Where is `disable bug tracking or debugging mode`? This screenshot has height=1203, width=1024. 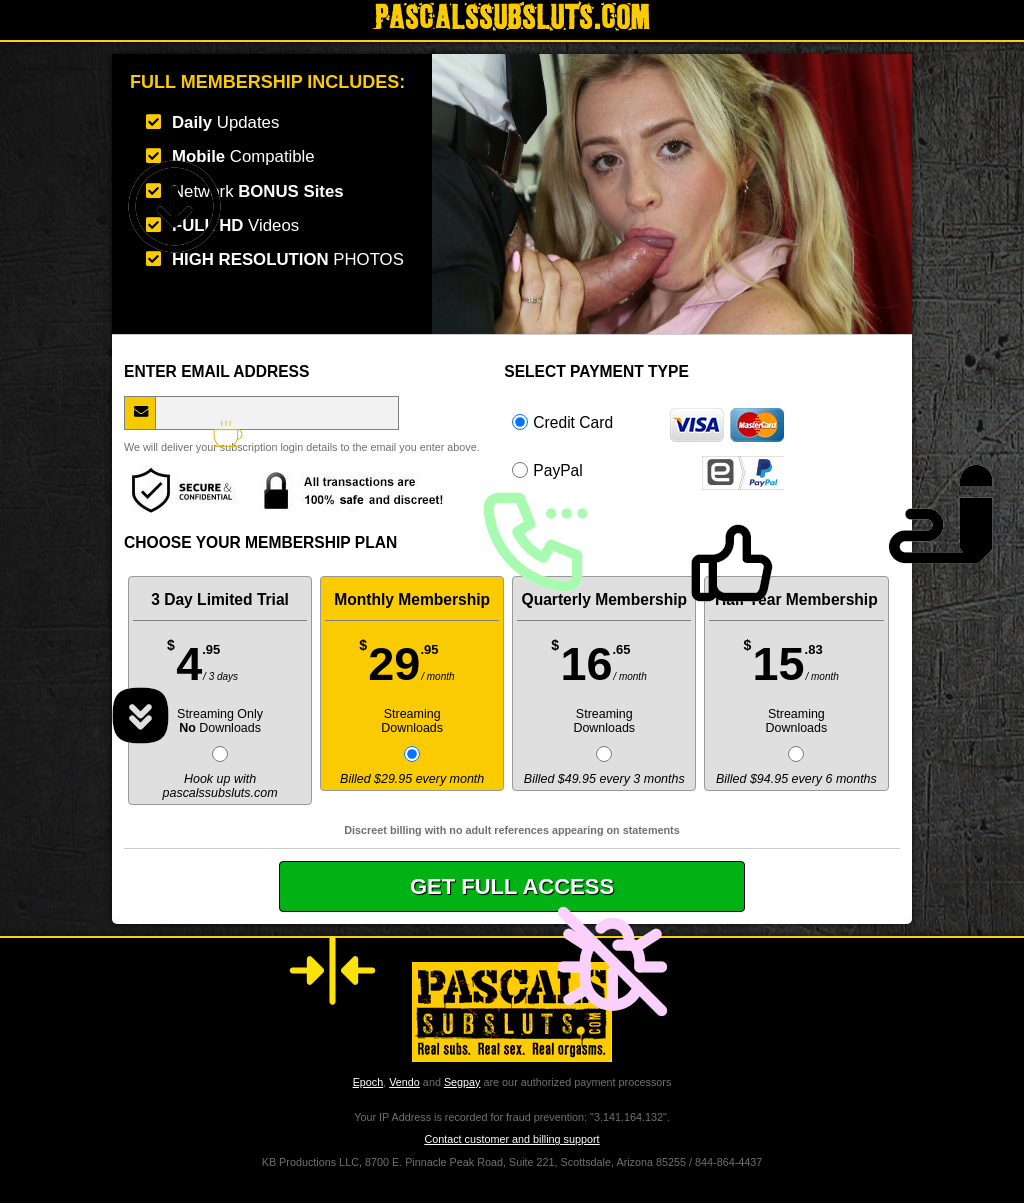 disable bug tracking or debugging mode is located at coordinates (612, 961).